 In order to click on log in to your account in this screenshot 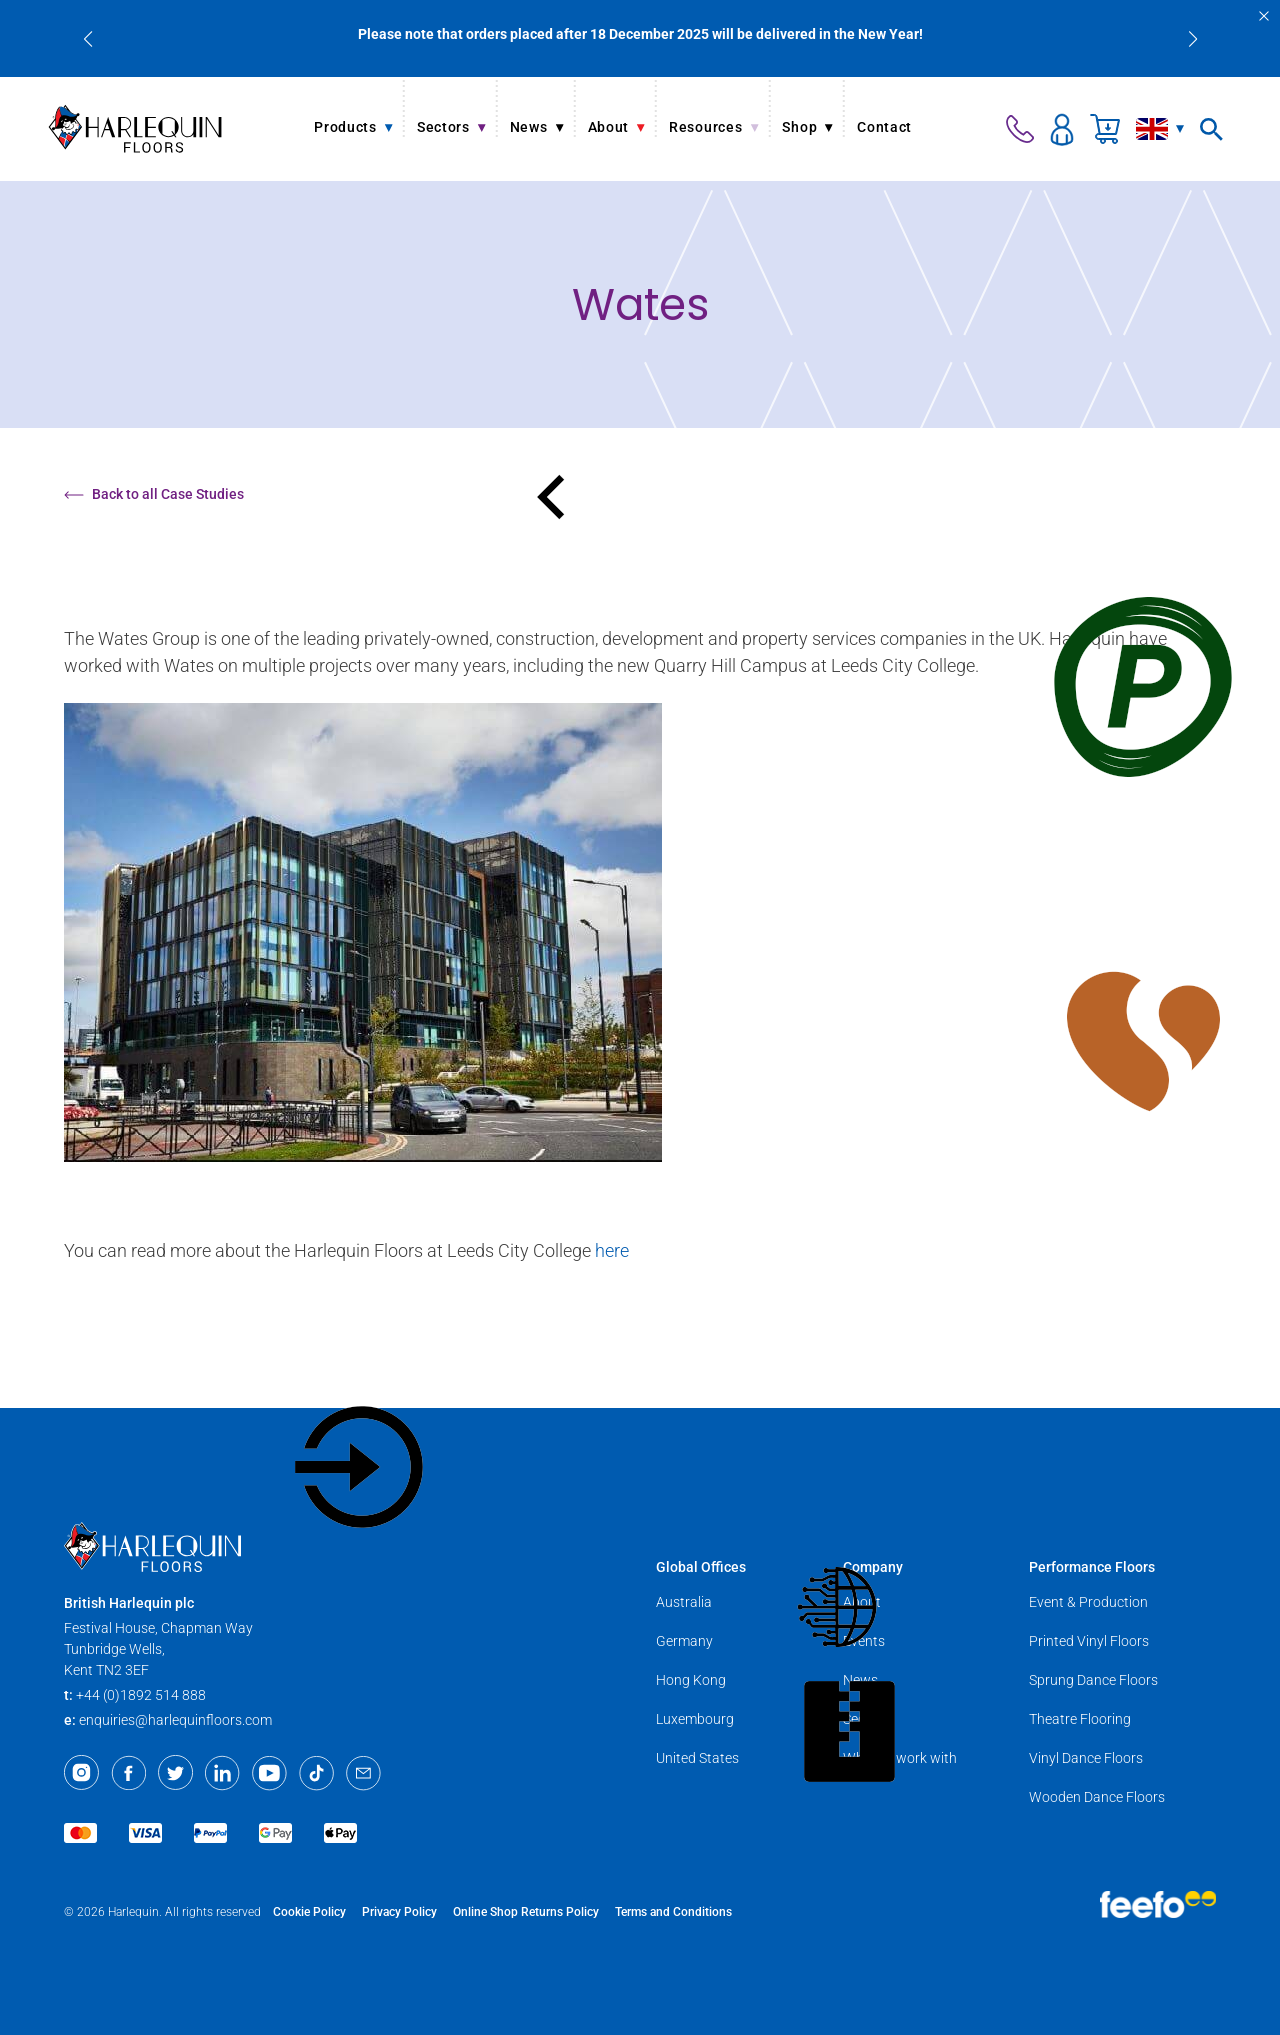, I will do `click(362, 1467)`.